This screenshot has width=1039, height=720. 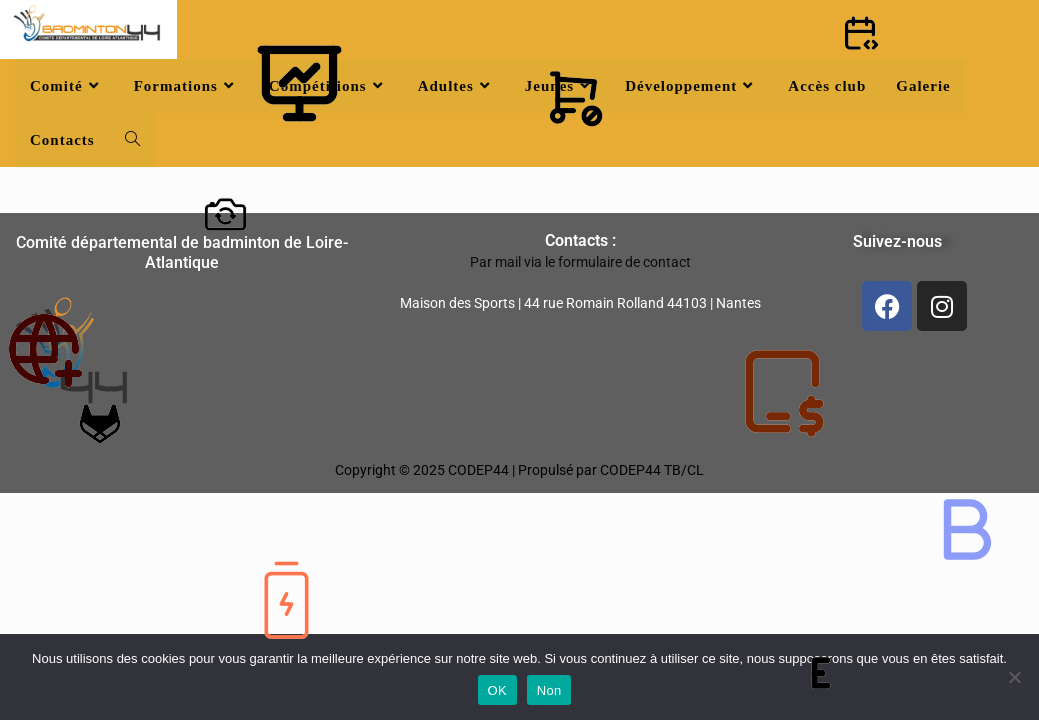 I want to click on start or view a presentation, so click(x=299, y=83).